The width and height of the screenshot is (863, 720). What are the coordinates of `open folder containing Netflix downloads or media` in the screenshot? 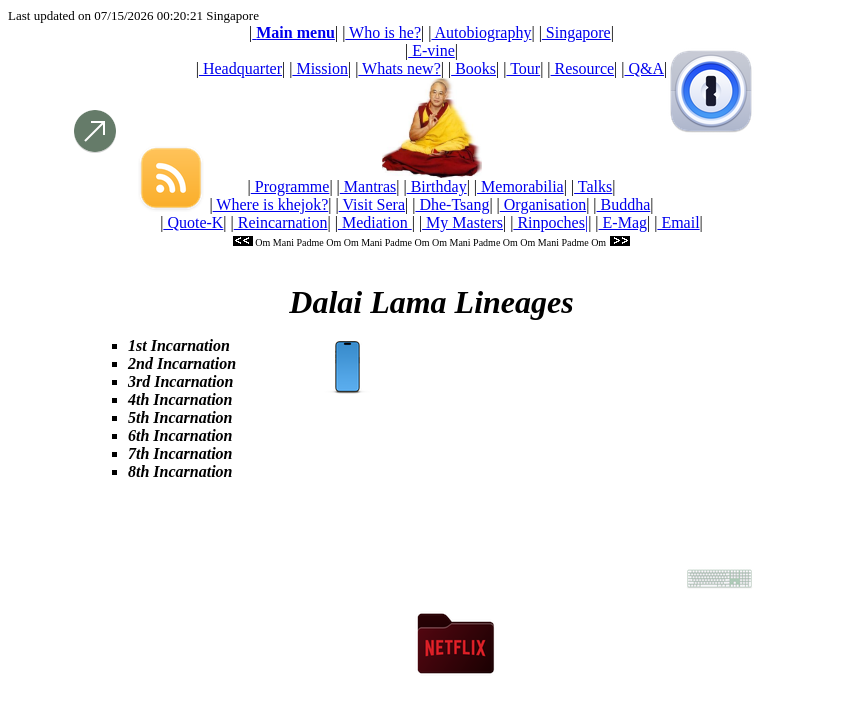 It's located at (455, 645).